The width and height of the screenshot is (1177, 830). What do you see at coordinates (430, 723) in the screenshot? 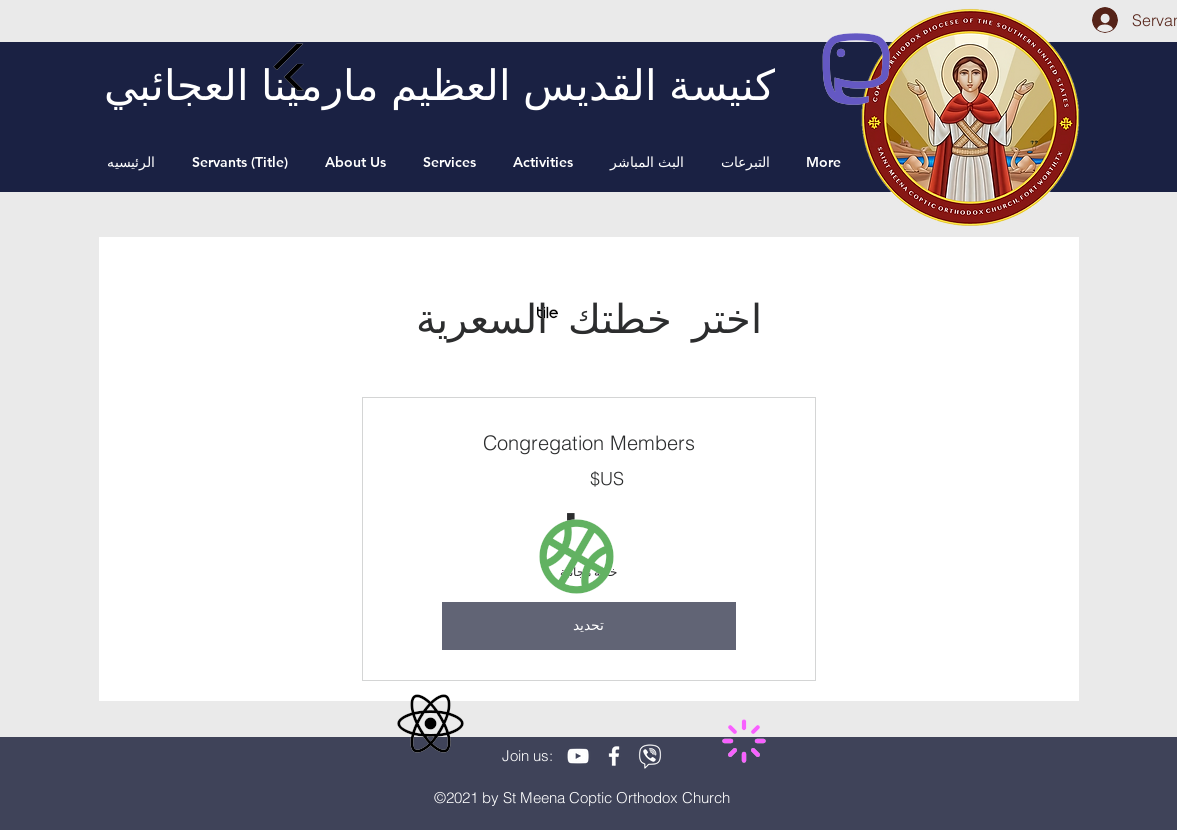
I see `react javascript library logo` at bounding box center [430, 723].